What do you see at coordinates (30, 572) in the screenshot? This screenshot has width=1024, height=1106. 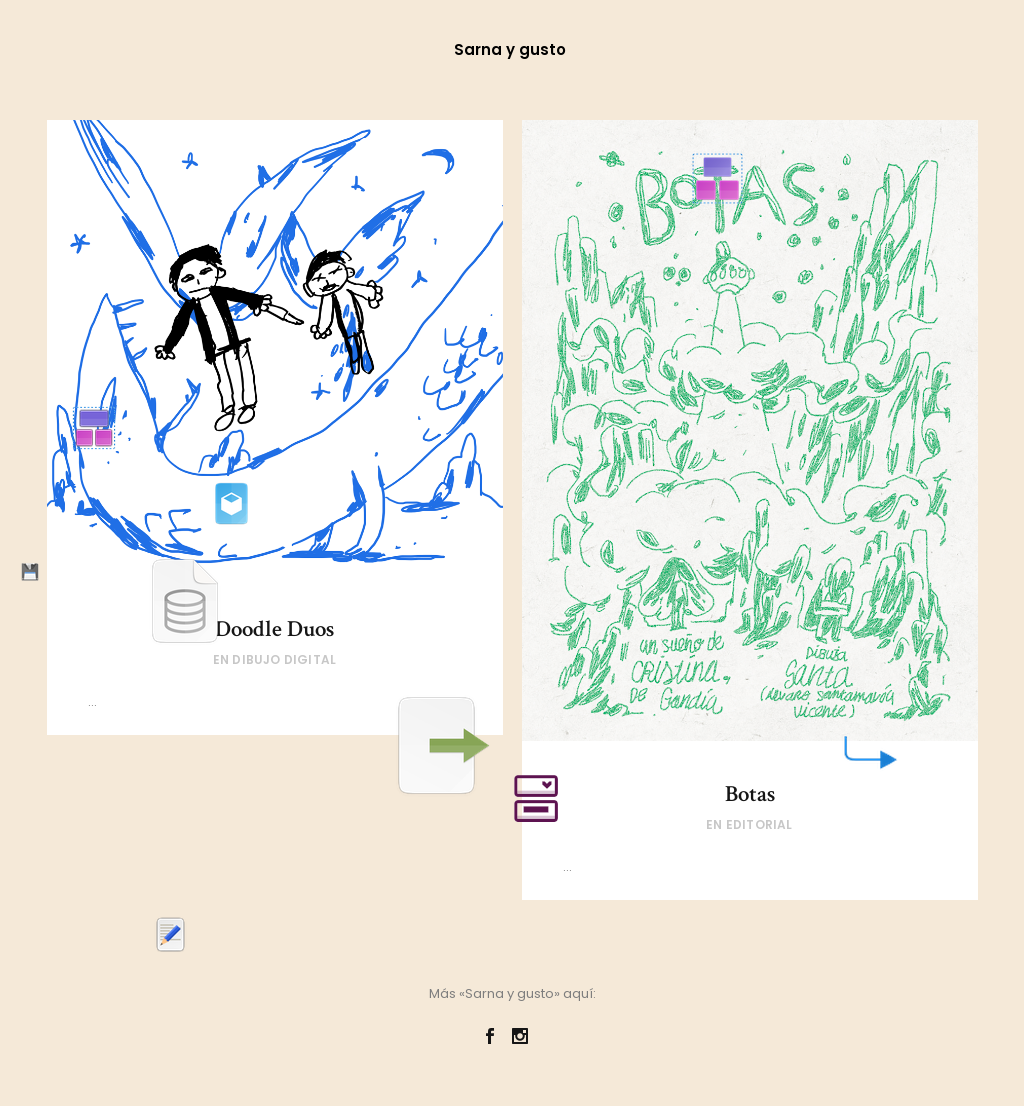 I see `access superdisk or floppy drive storage` at bounding box center [30, 572].